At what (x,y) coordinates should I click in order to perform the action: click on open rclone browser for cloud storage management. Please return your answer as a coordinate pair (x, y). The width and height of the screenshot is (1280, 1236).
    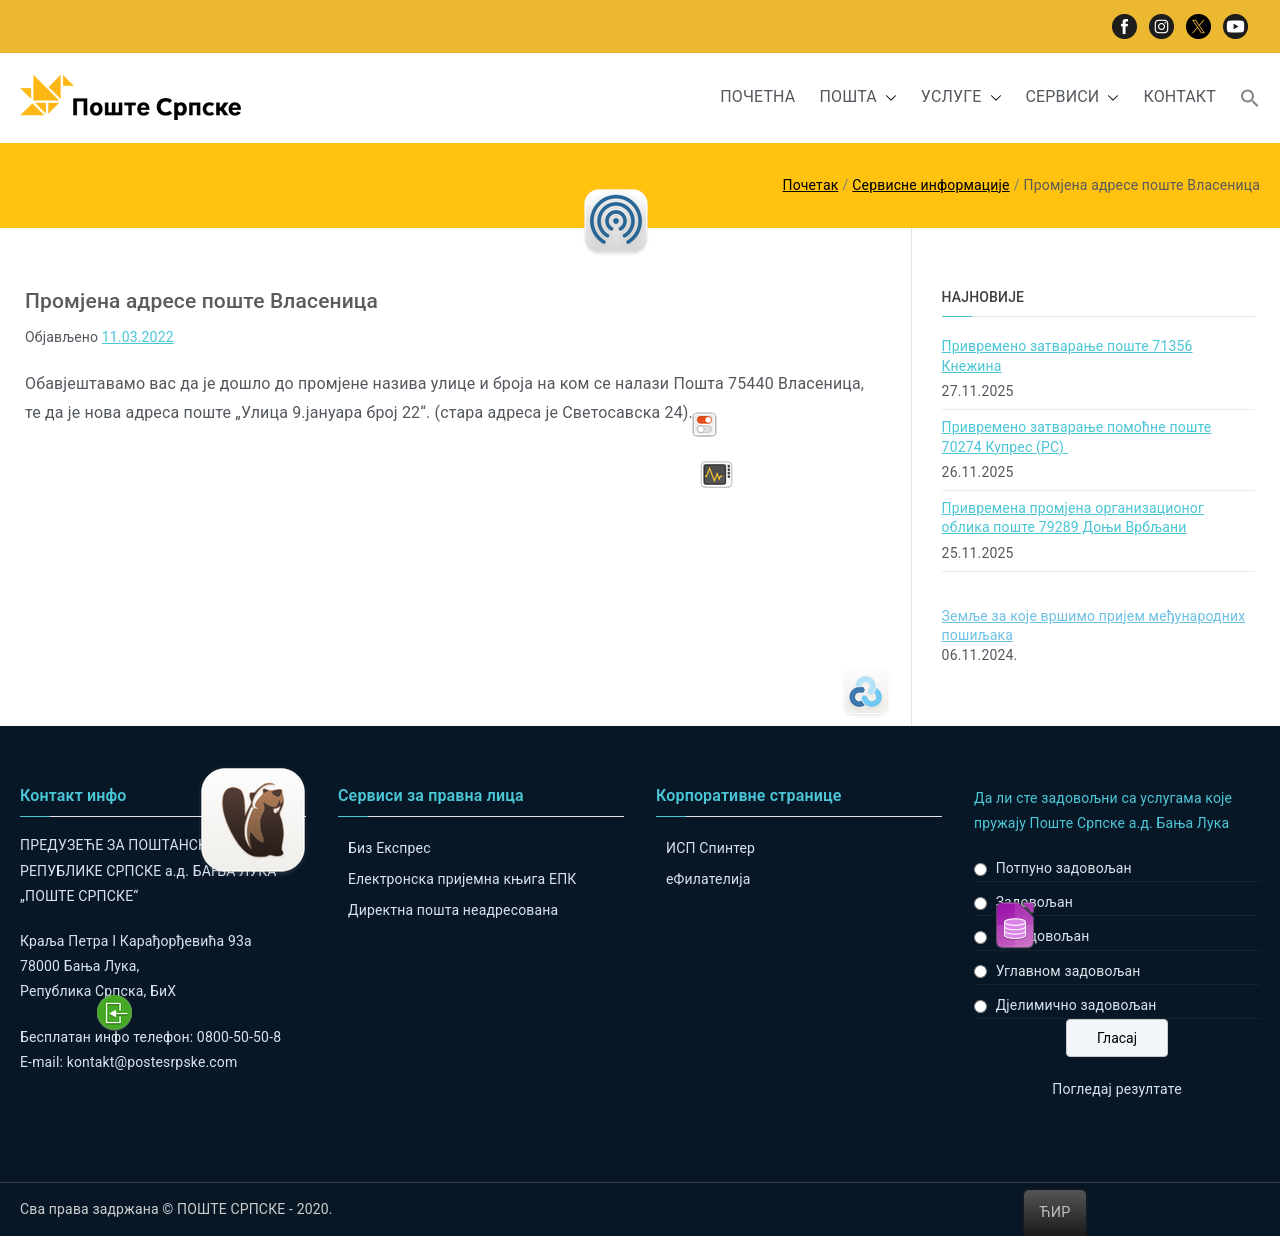
    Looking at the image, I should click on (866, 691).